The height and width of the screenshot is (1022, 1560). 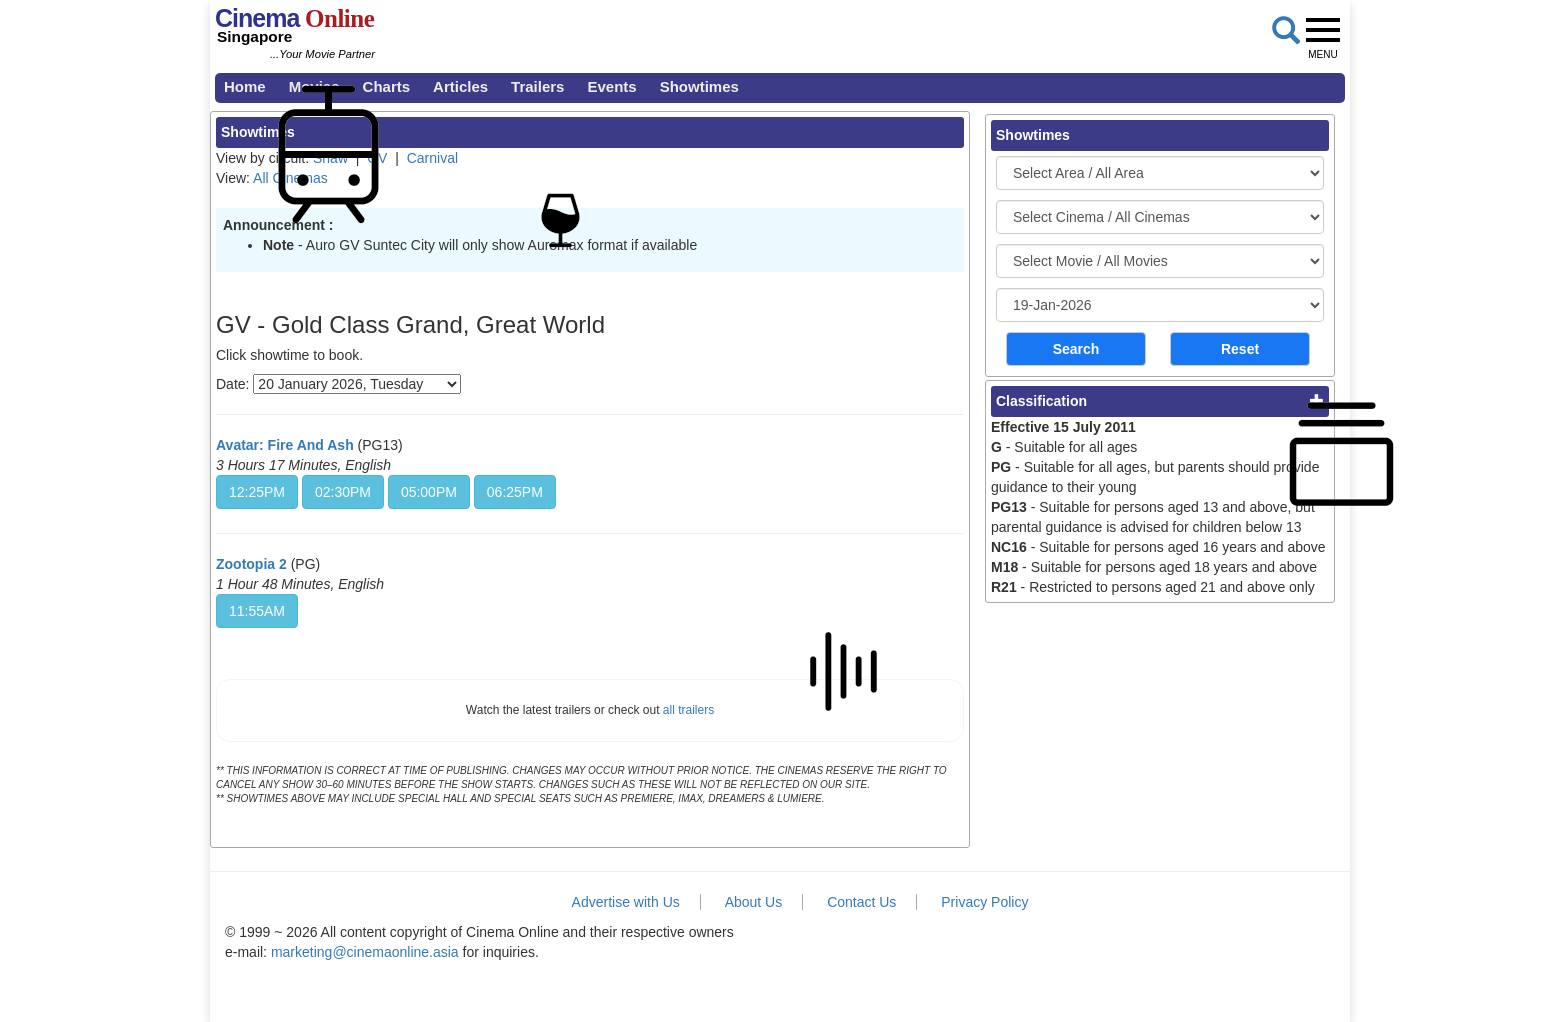 I want to click on access public transit or tram routes, so click(x=328, y=154).